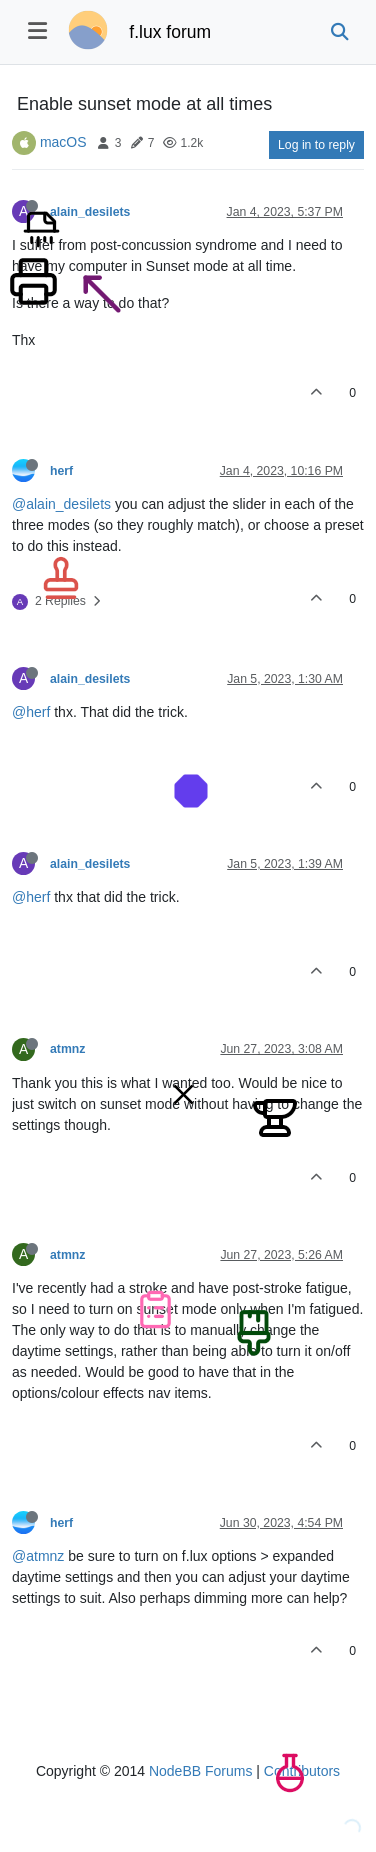  Describe the element at coordinates (290, 1773) in the screenshot. I see `access science or laboratory features` at that location.